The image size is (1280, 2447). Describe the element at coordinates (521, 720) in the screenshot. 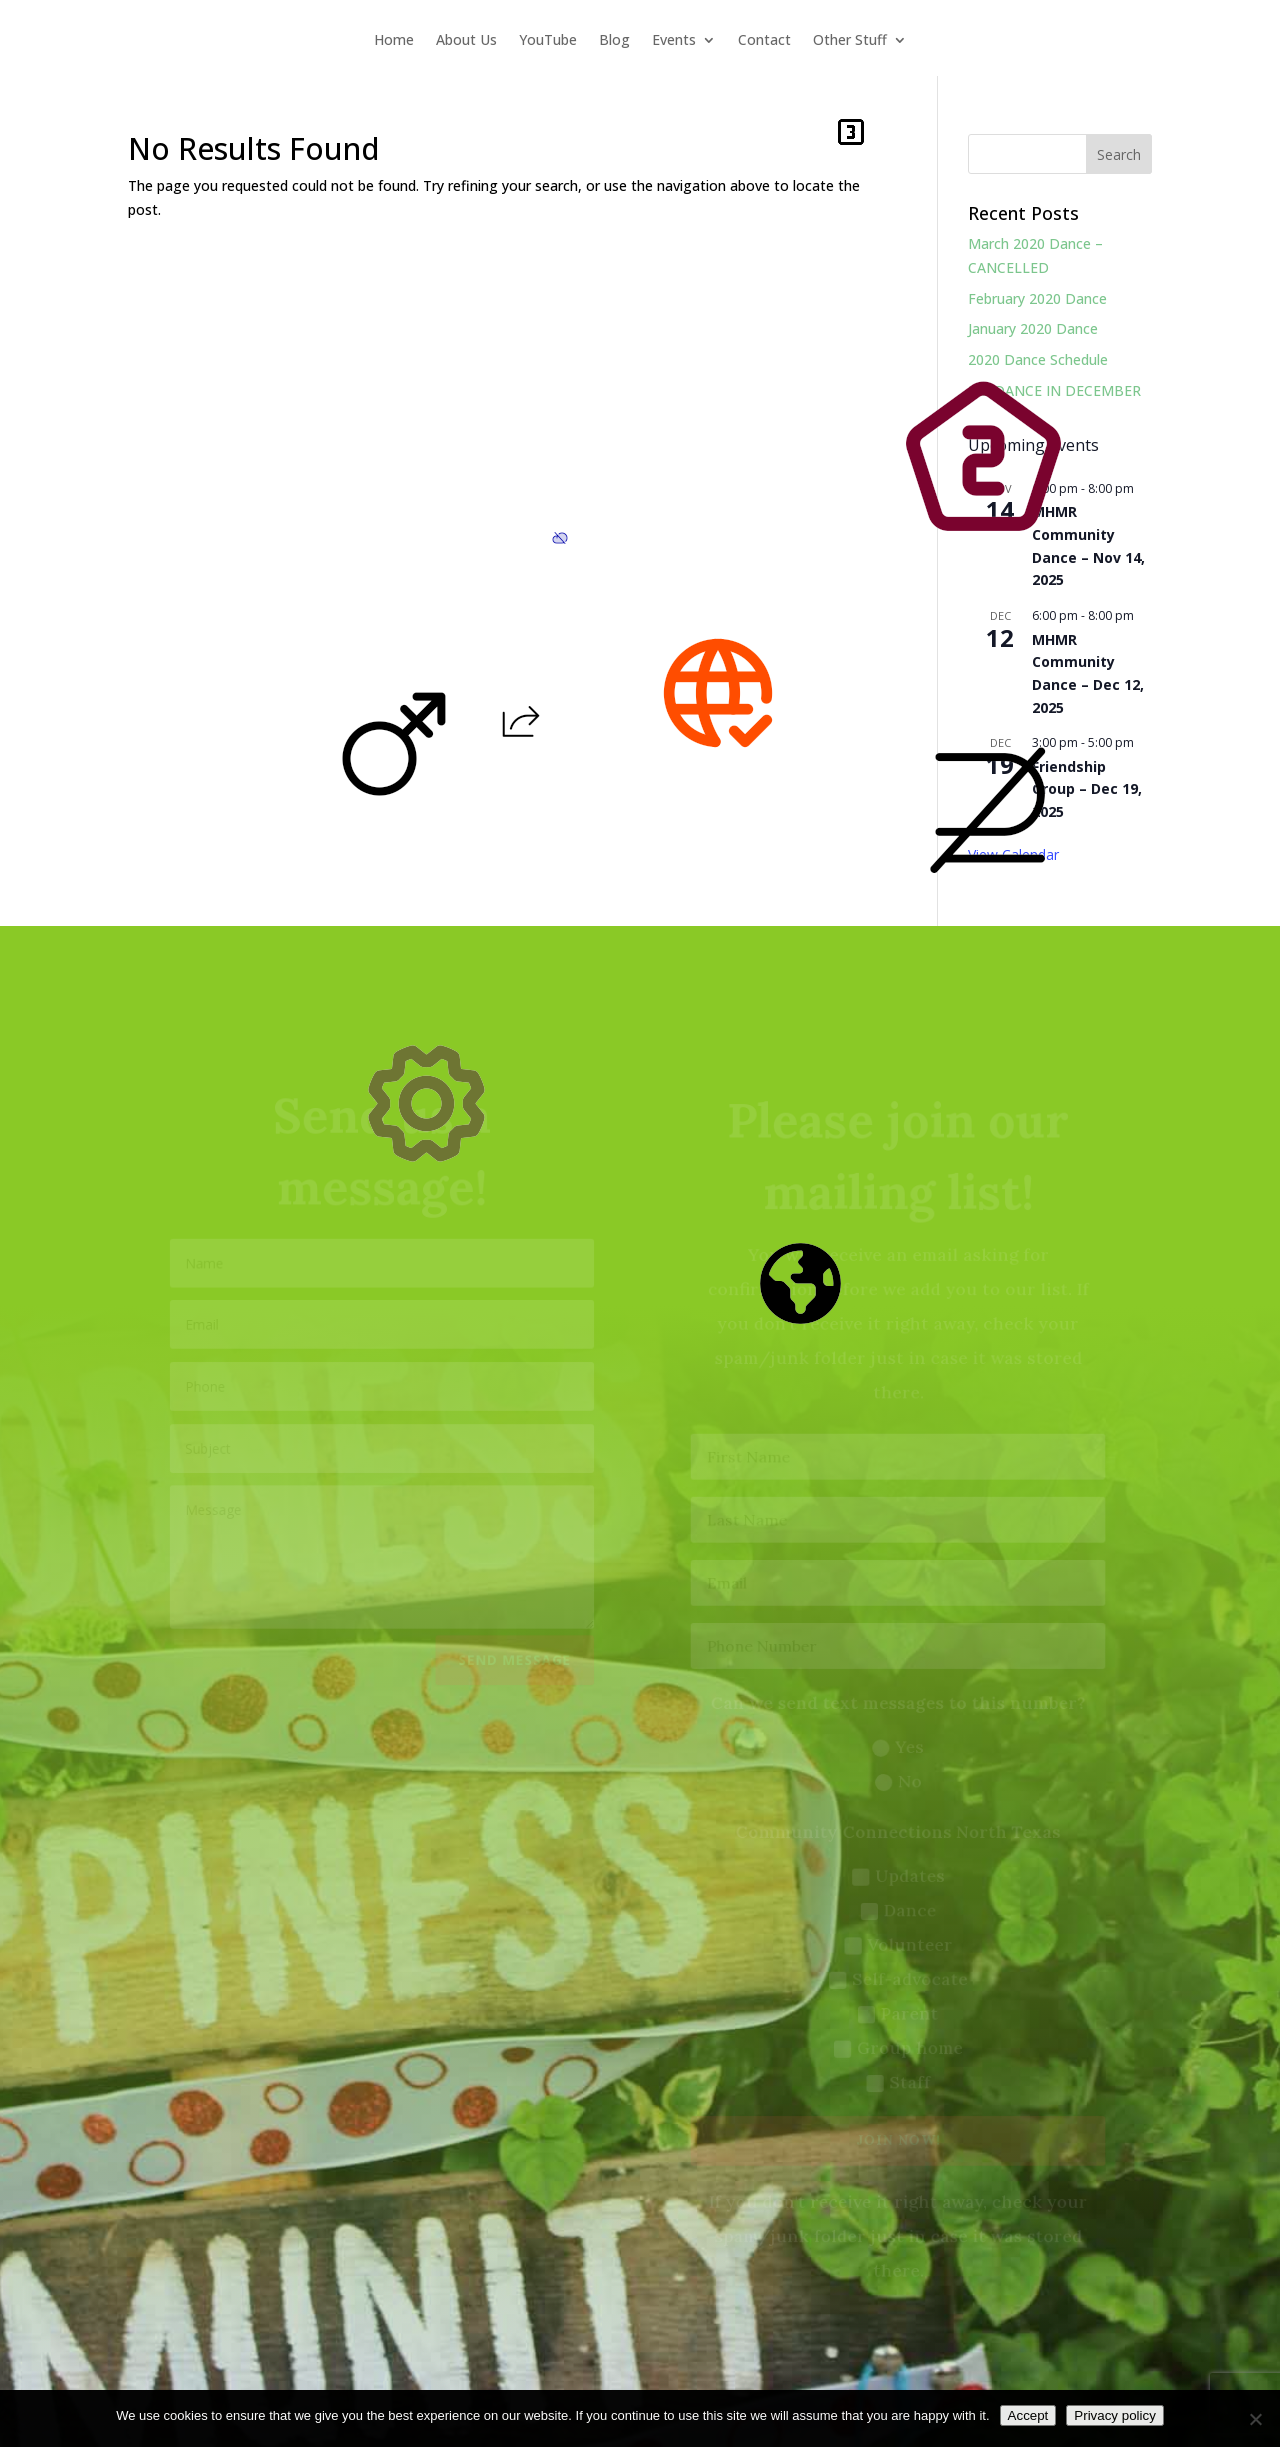

I see `share this content` at that location.